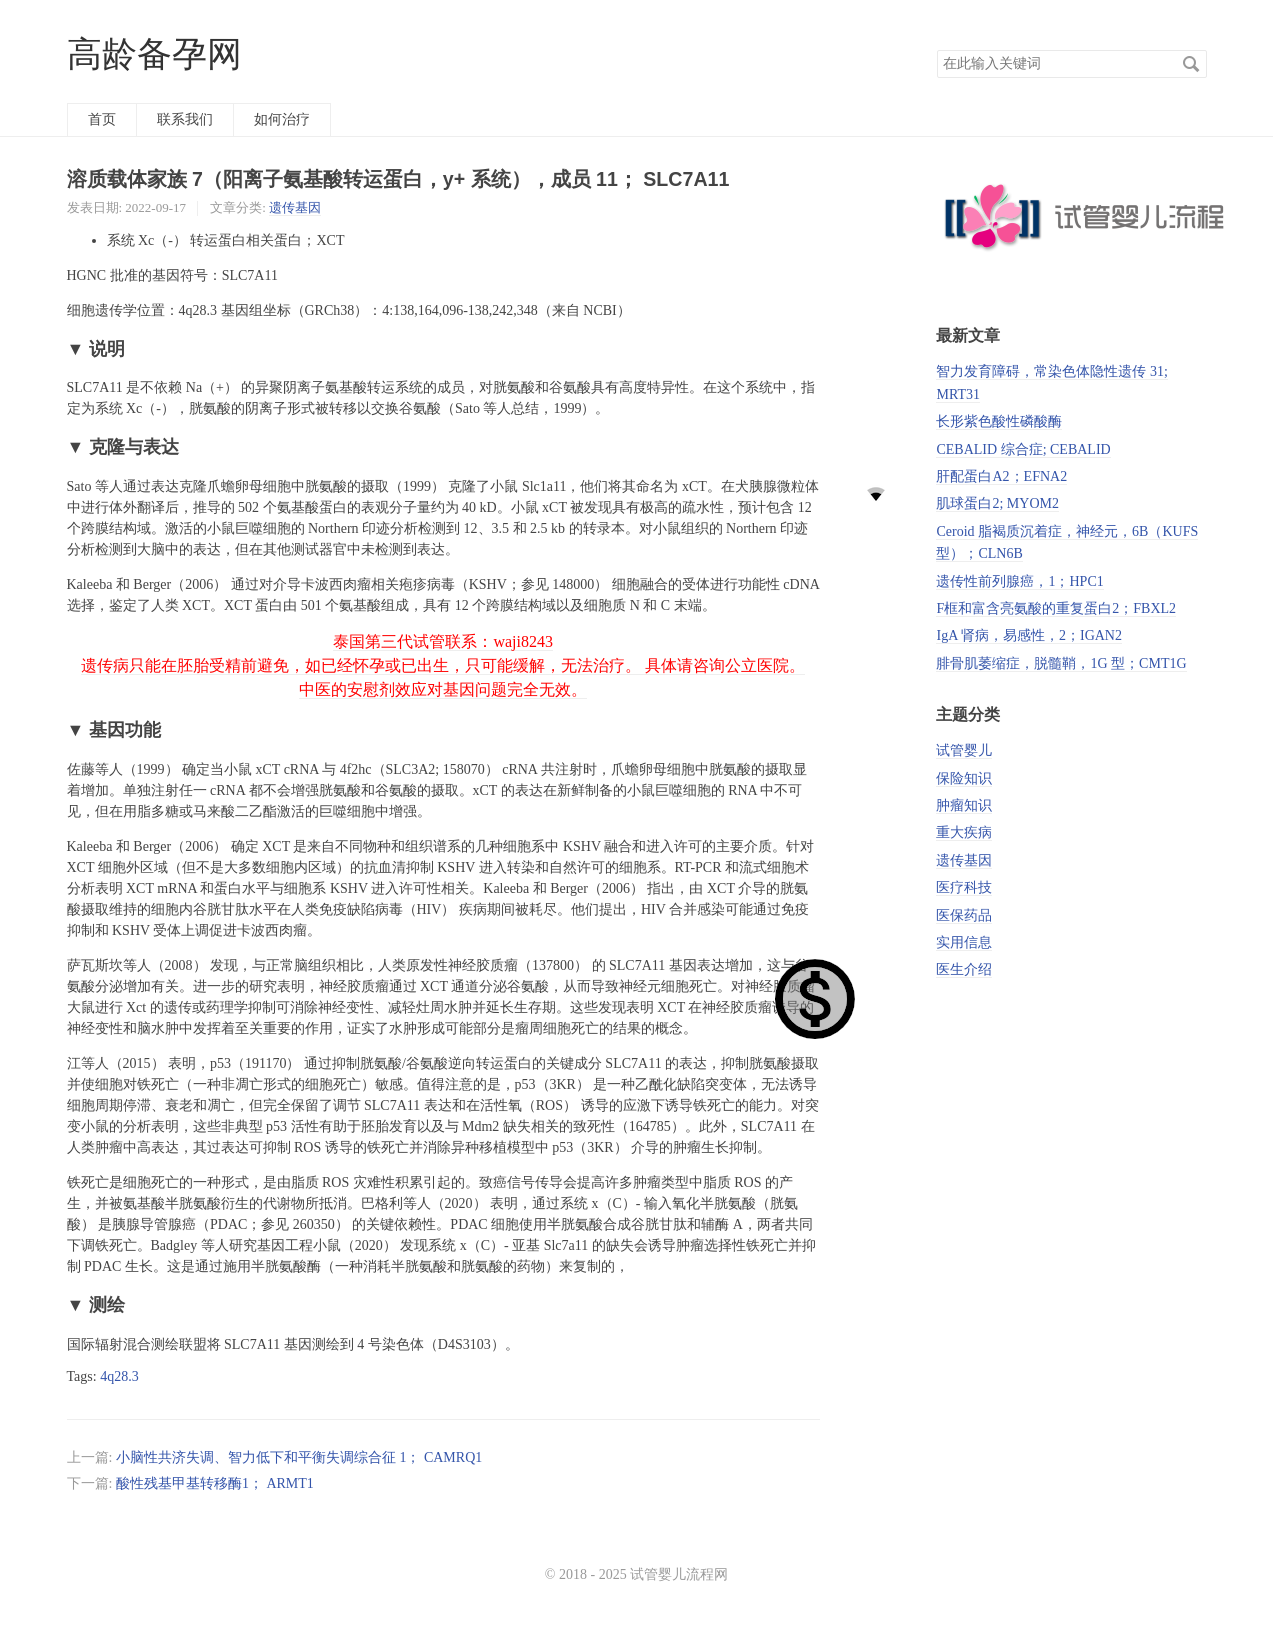  I want to click on indicates weak wifi signal strength, so click(876, 494).